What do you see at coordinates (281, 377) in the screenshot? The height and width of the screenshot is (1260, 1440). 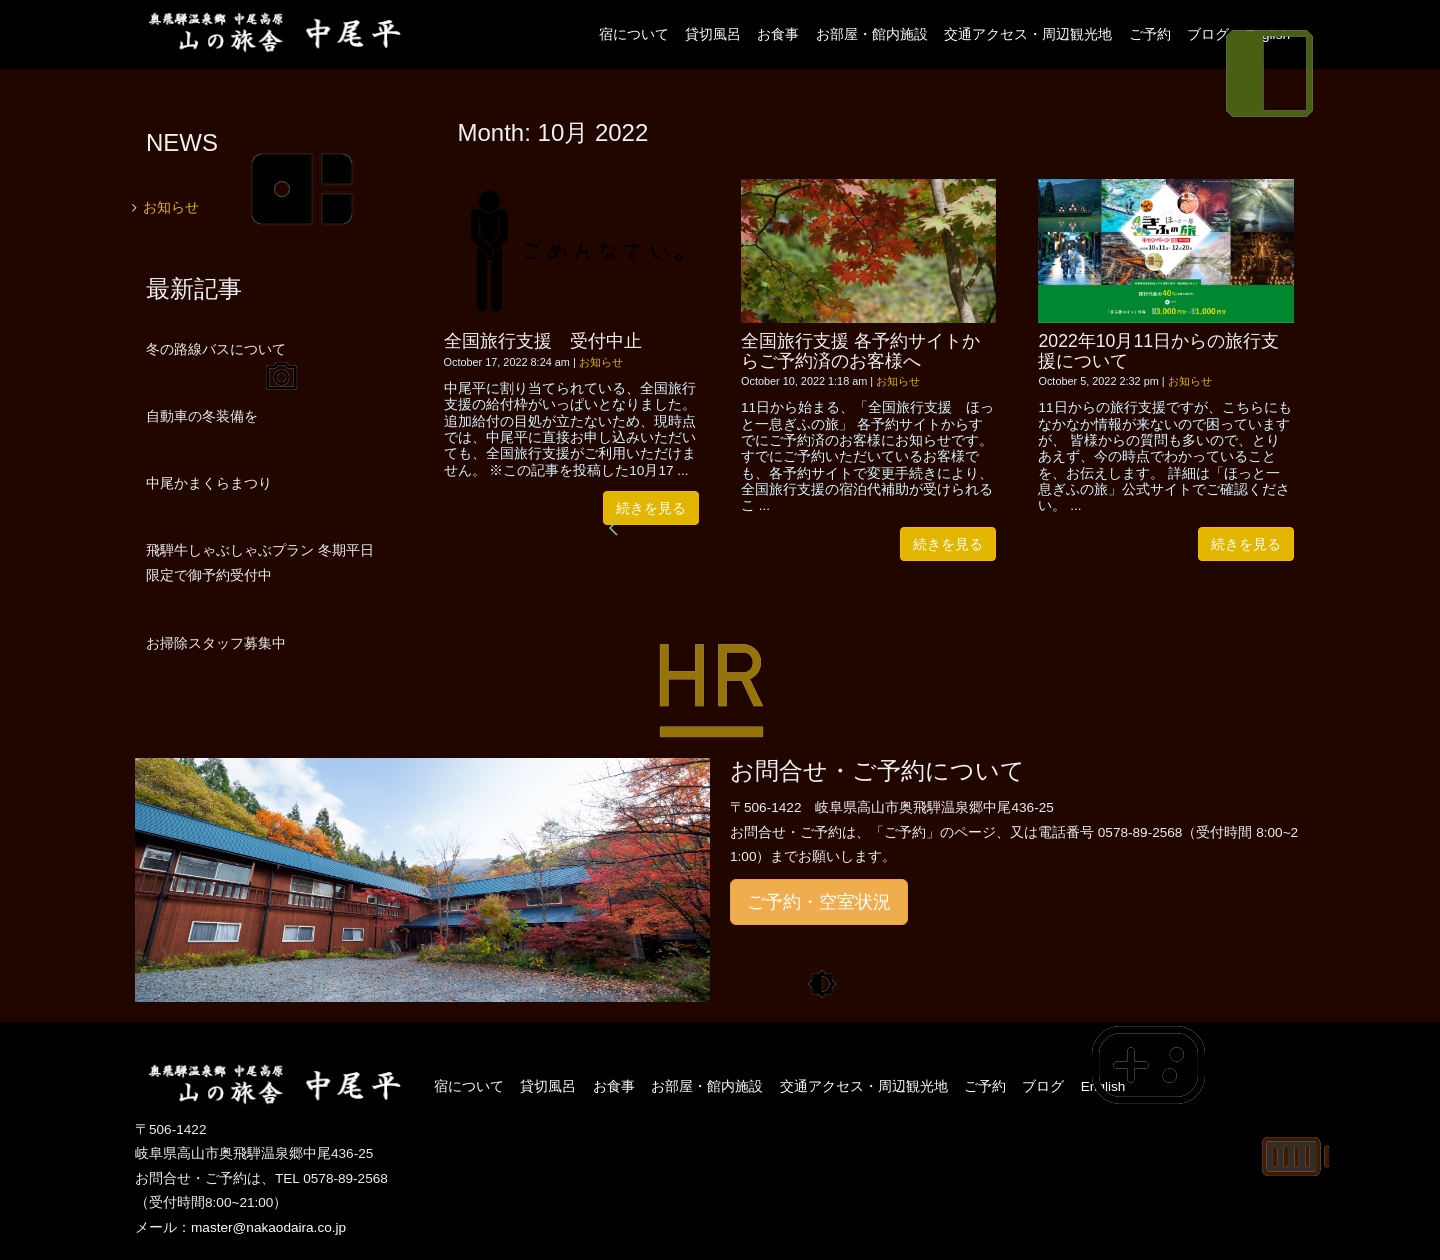 I see `take a photo` at bounding box center [281, 377].